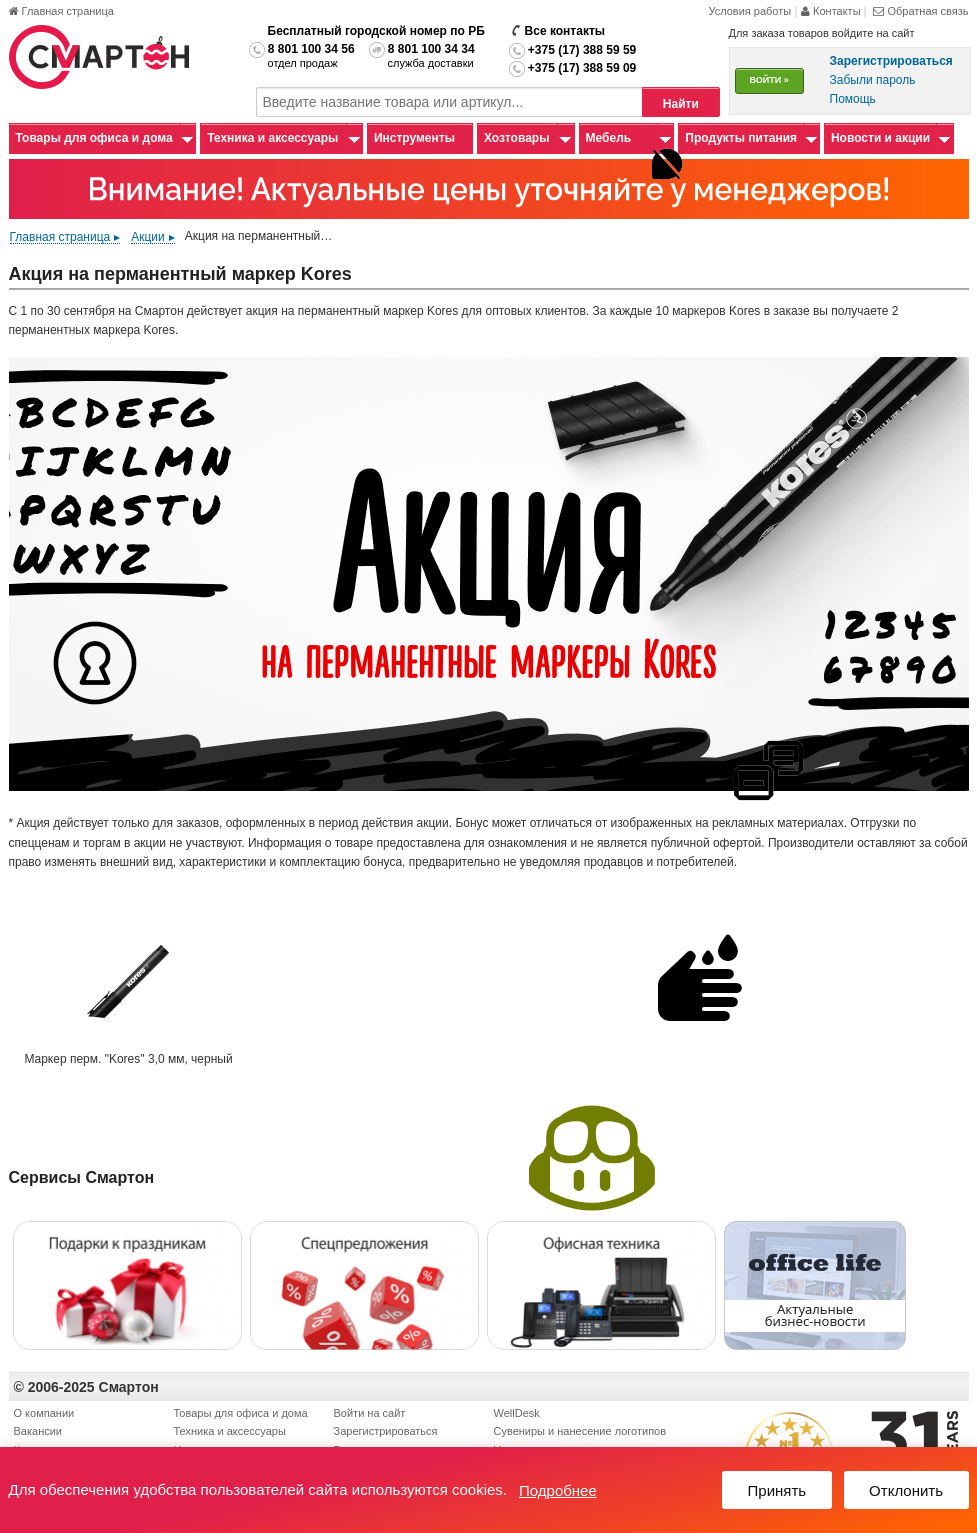 Image resolution: width=977 pixels, height=1533 pixels. What do you see at coordinates (768, 770) in the screenshot?
I see `indicates an enum member or enumeration value in code` at bounding box center [768, 770].